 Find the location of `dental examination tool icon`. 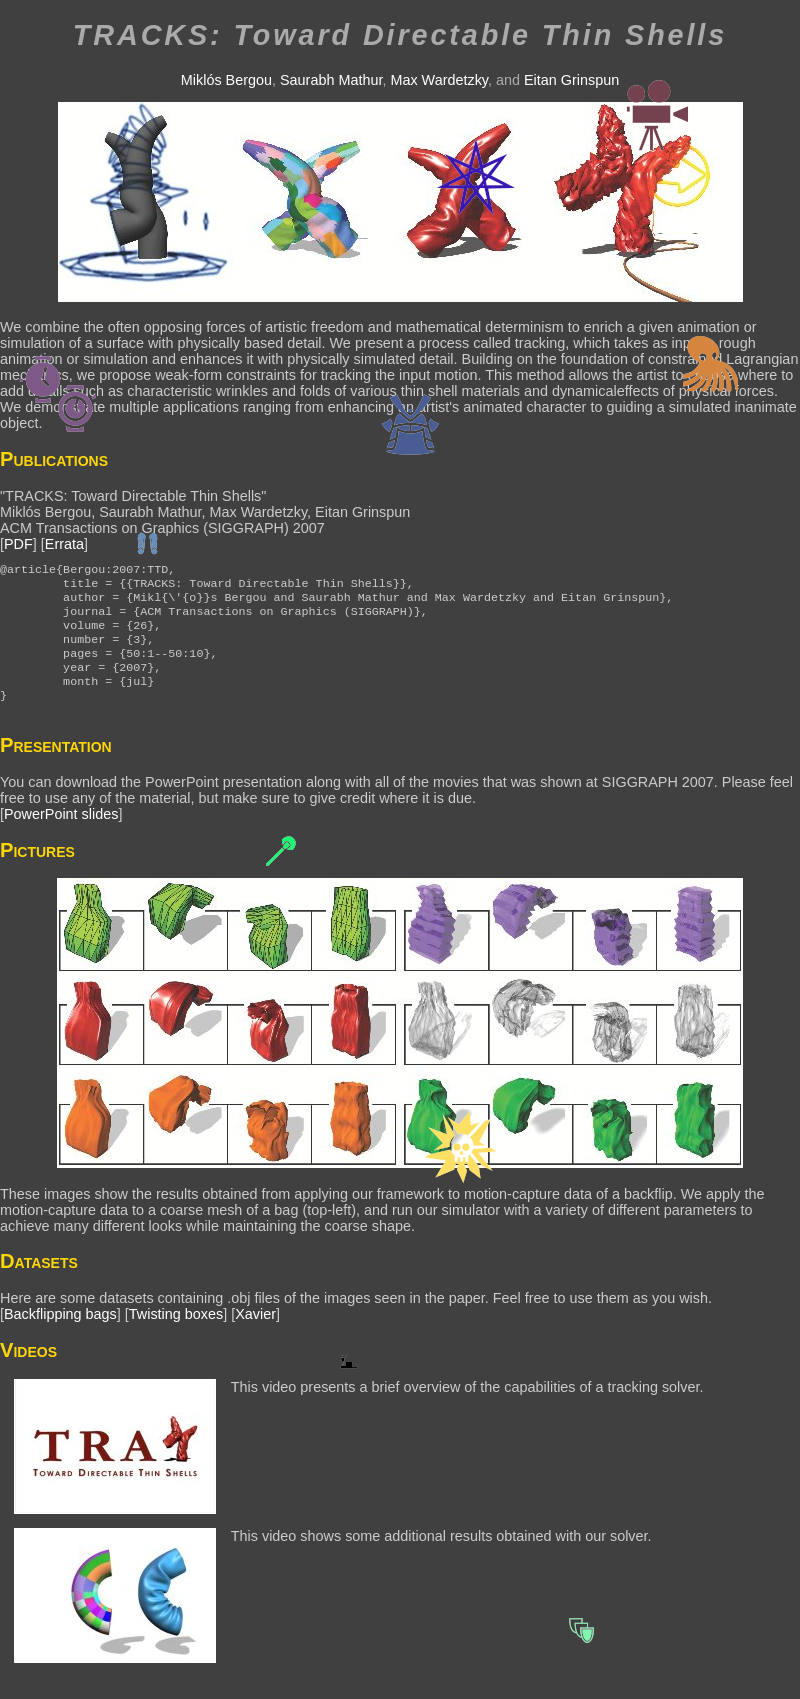

dental examination tool icon is located at coordinates (281, 851).